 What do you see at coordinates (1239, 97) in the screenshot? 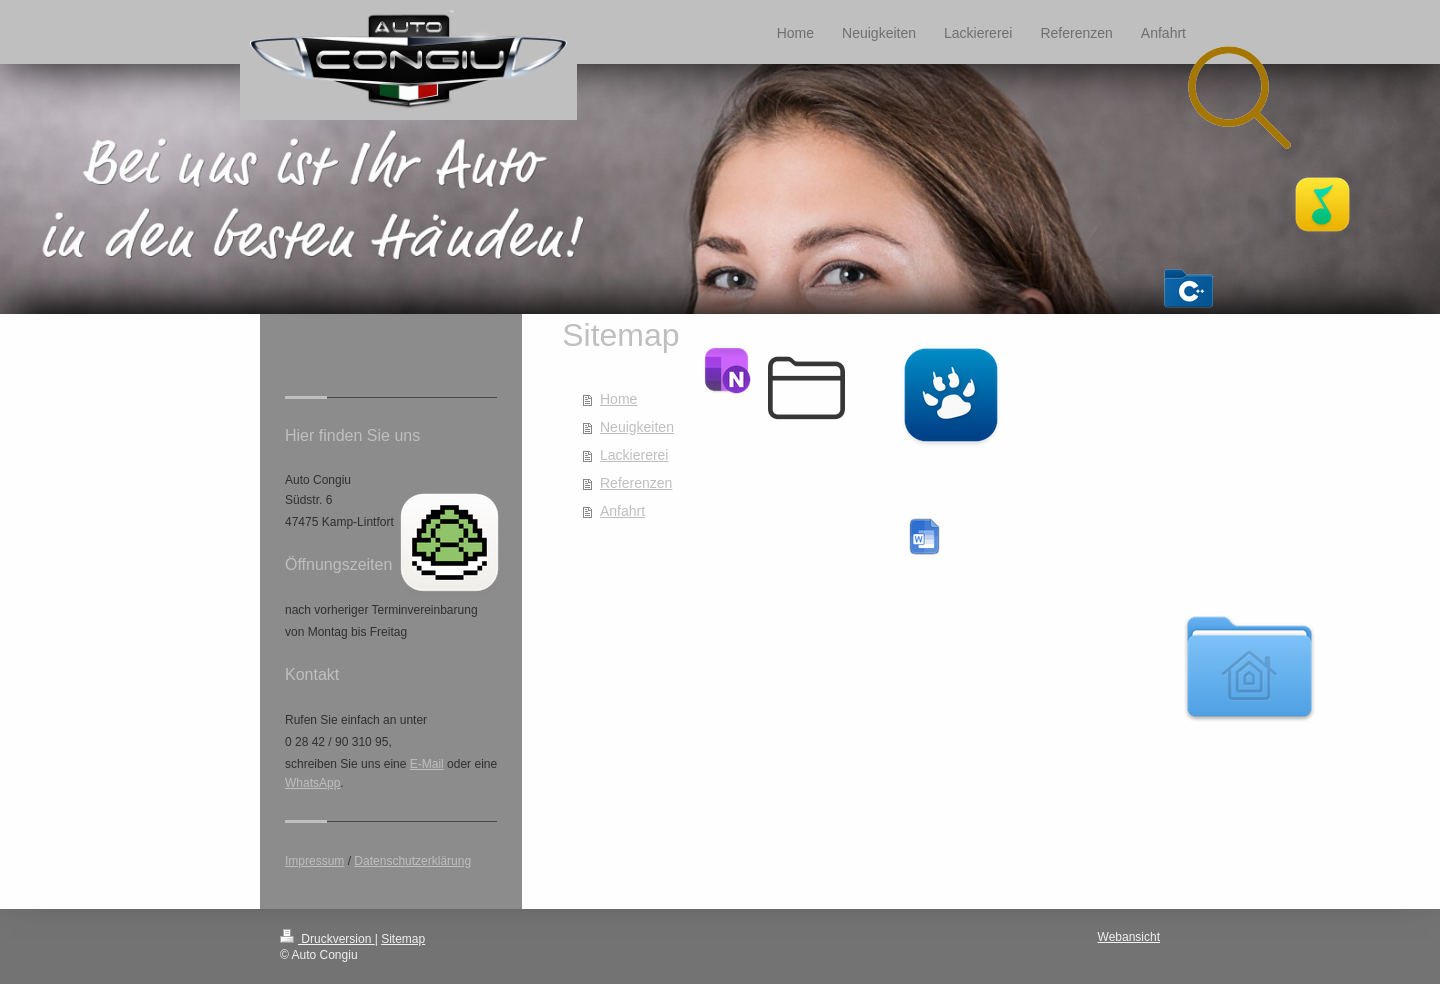
I see `search system preferences or settings` at bounding box center [1239, 97].